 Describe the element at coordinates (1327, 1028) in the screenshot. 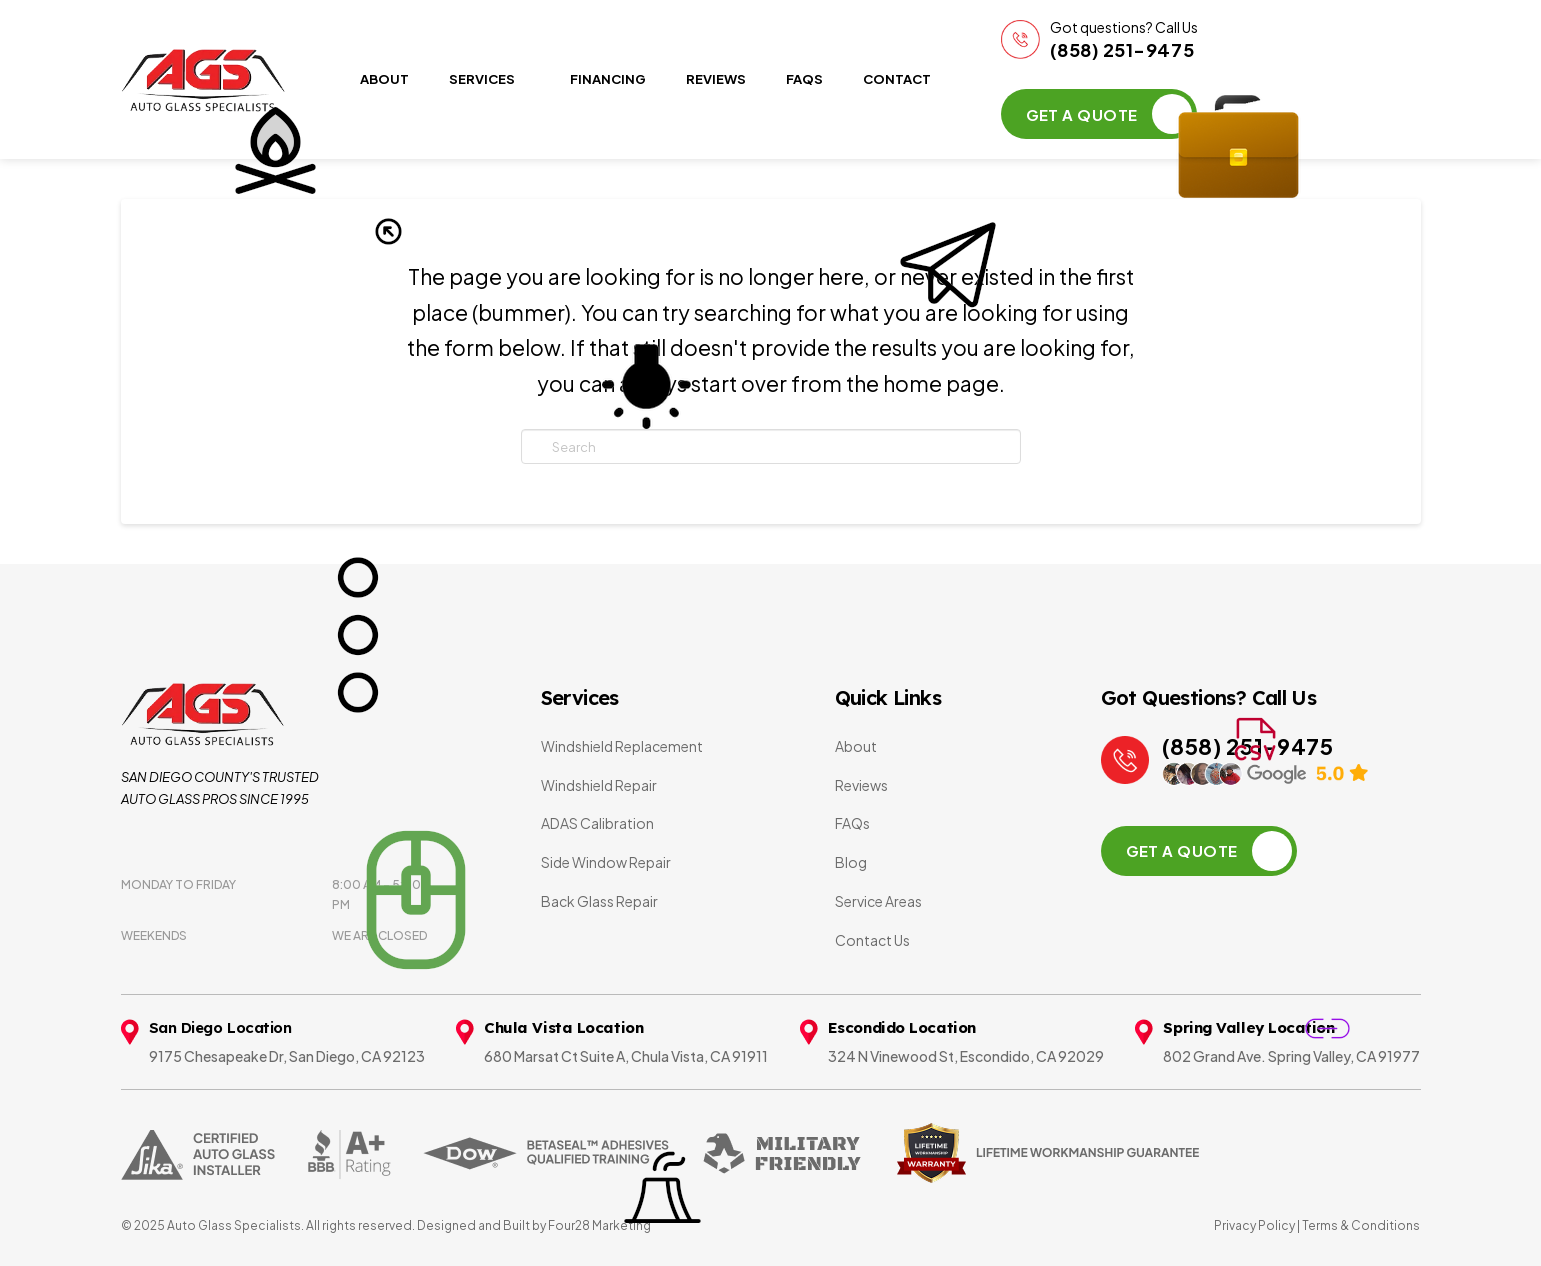

I see `copy or share a link` at that location.